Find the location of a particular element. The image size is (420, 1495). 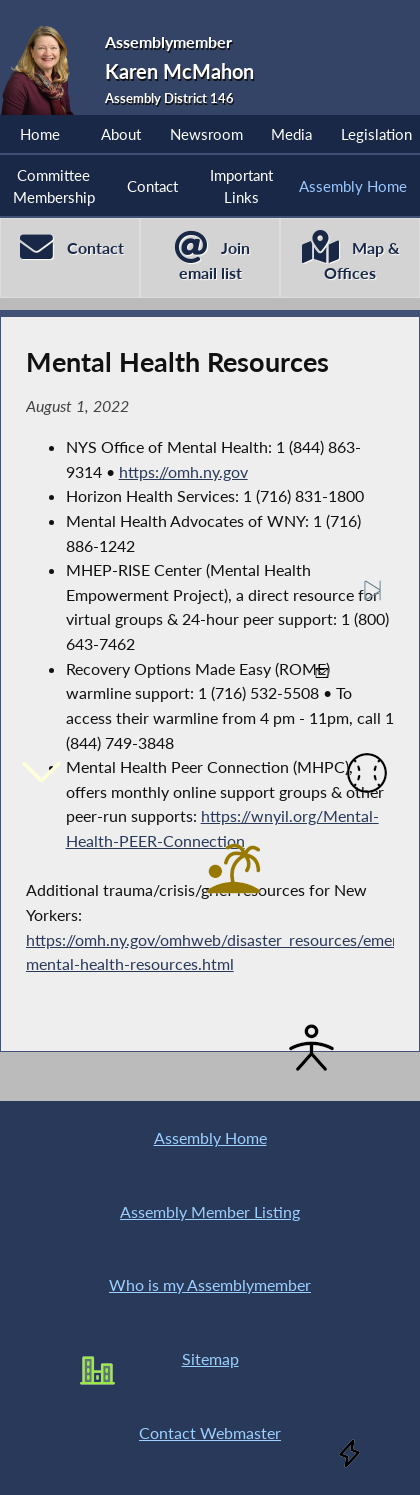

view baseball scores or stats is located at coordinates (367, 773).